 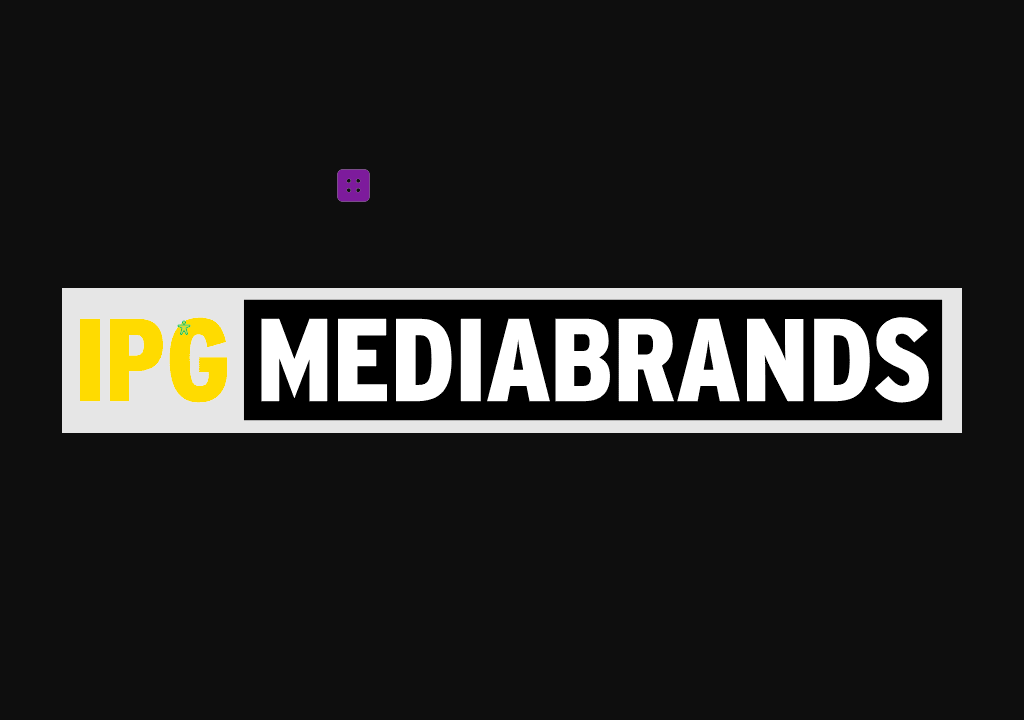 I want to click on accessibility settings or features, so click(x=184, y=328).